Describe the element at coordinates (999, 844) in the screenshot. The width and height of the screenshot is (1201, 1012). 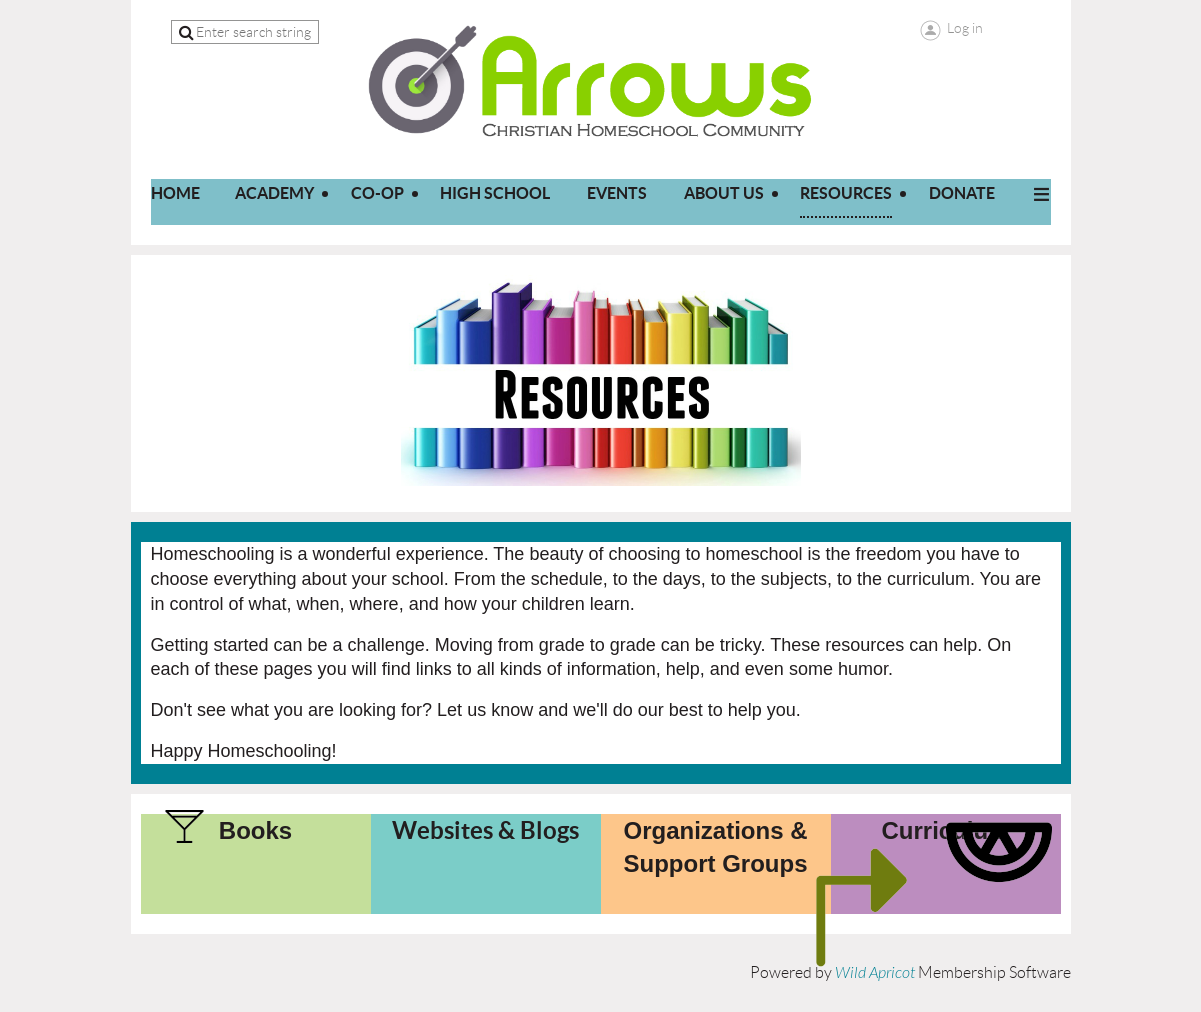
I see `indicates citrus or fruit-related content` at that location.